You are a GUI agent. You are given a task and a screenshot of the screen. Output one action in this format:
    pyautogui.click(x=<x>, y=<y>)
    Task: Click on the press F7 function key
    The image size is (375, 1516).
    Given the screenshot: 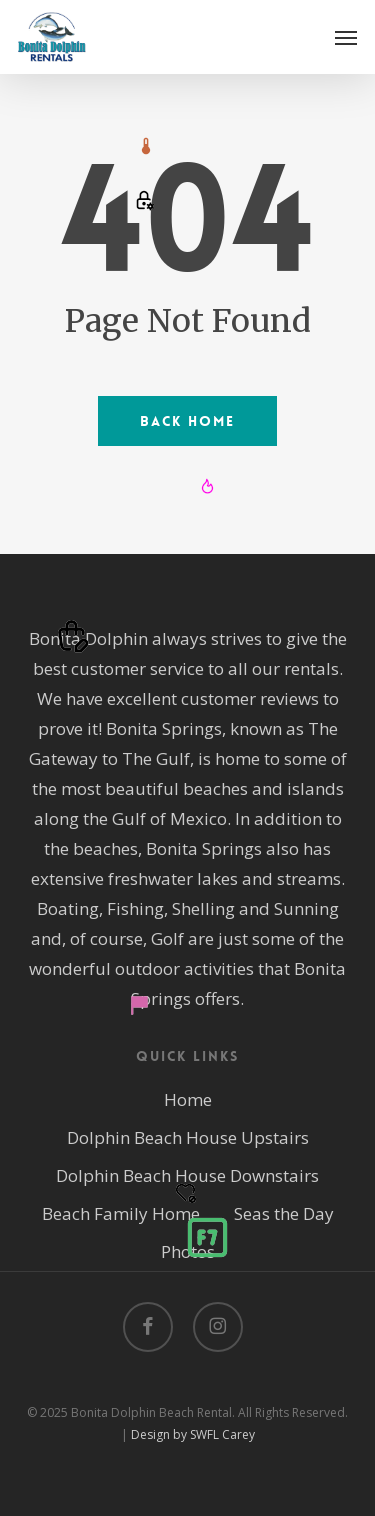 What is the action you would take?
    pyautogui.click(x=207, y=1237)
    